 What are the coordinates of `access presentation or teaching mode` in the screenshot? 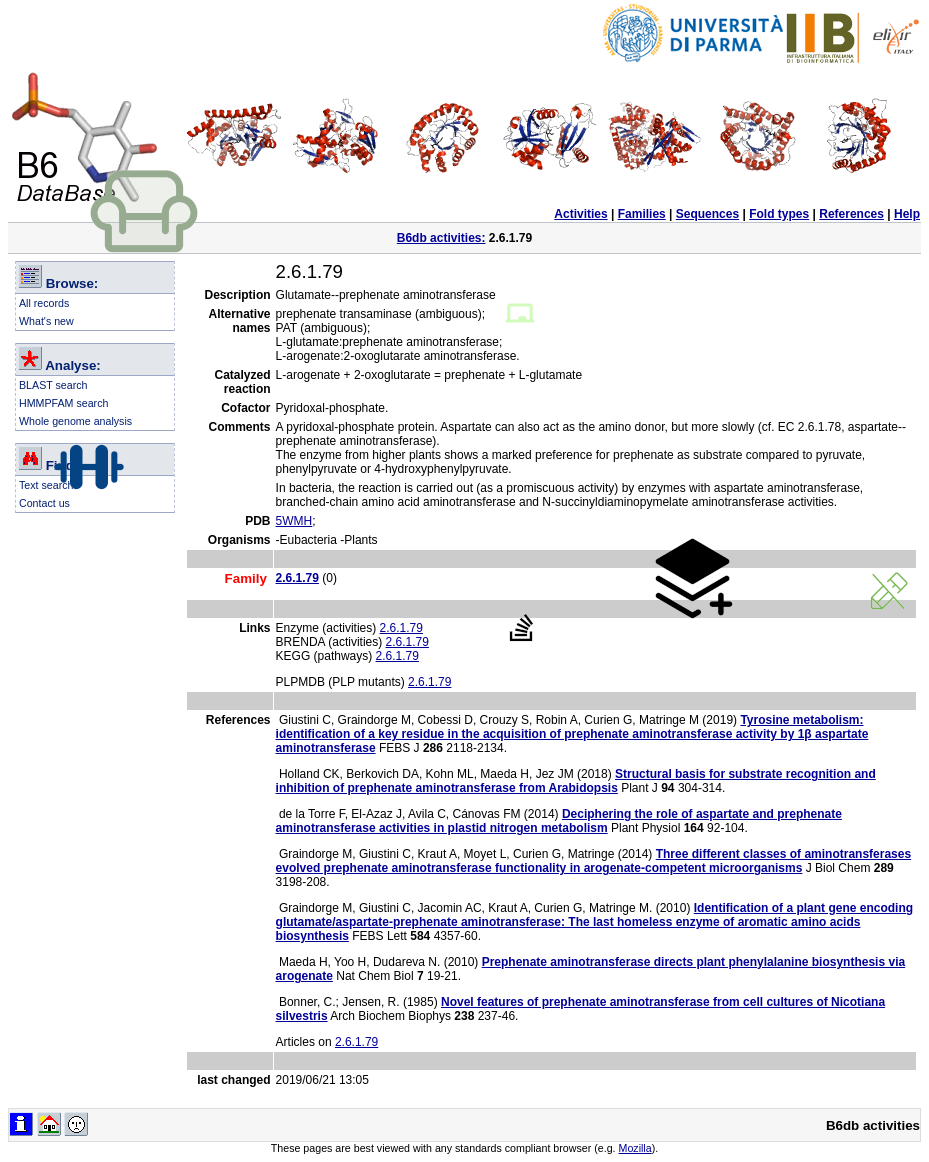 It's located at (520, 313).